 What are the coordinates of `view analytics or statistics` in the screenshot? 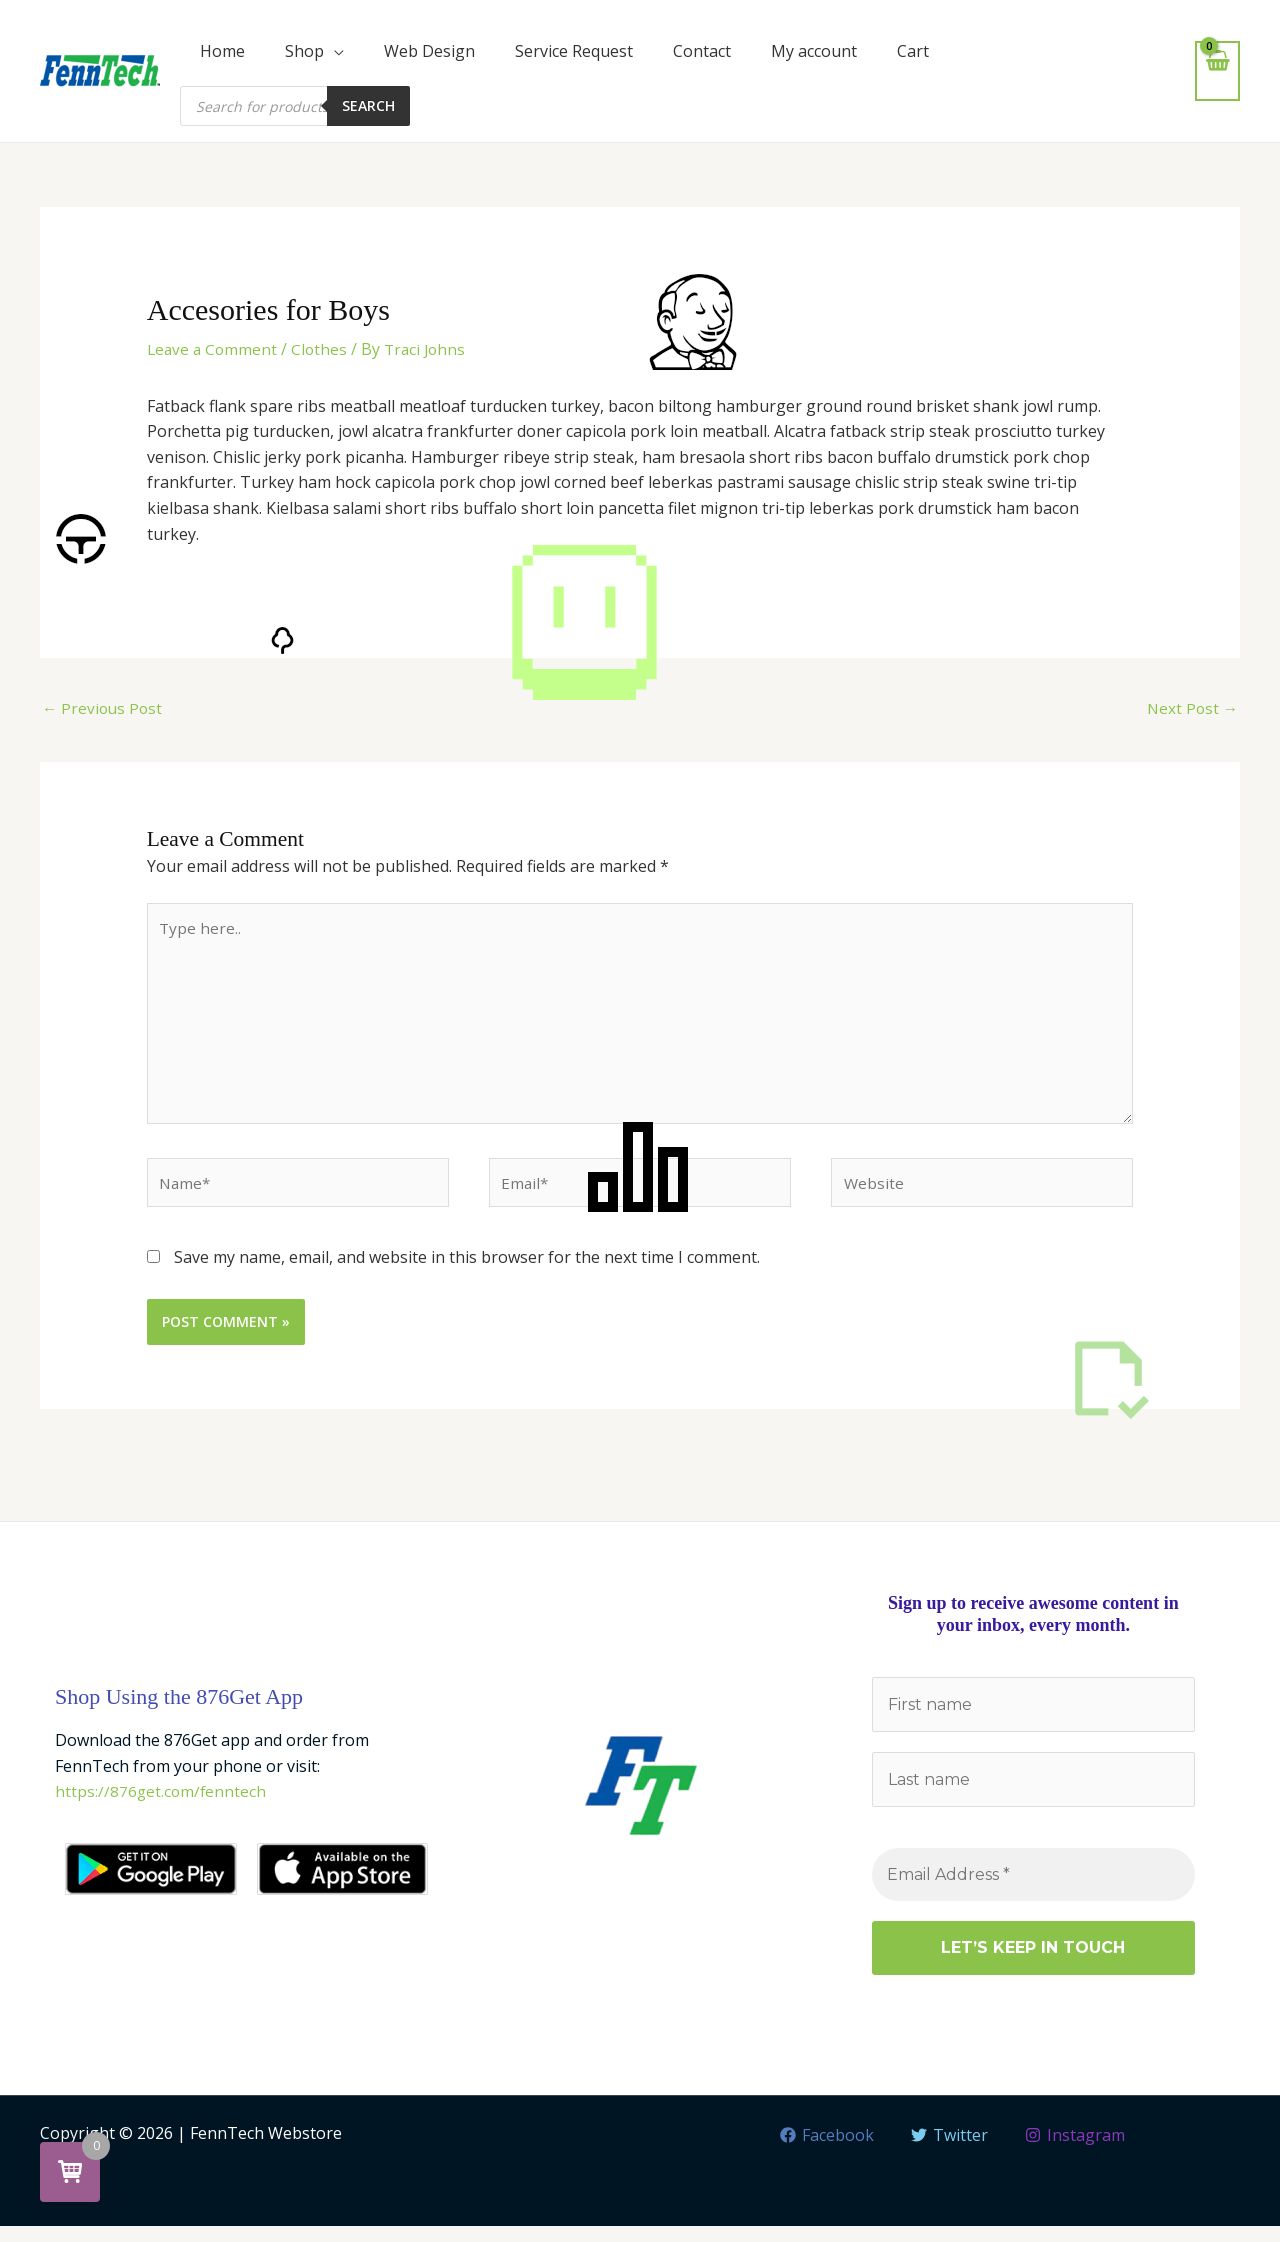 It's located at (638, 1167).